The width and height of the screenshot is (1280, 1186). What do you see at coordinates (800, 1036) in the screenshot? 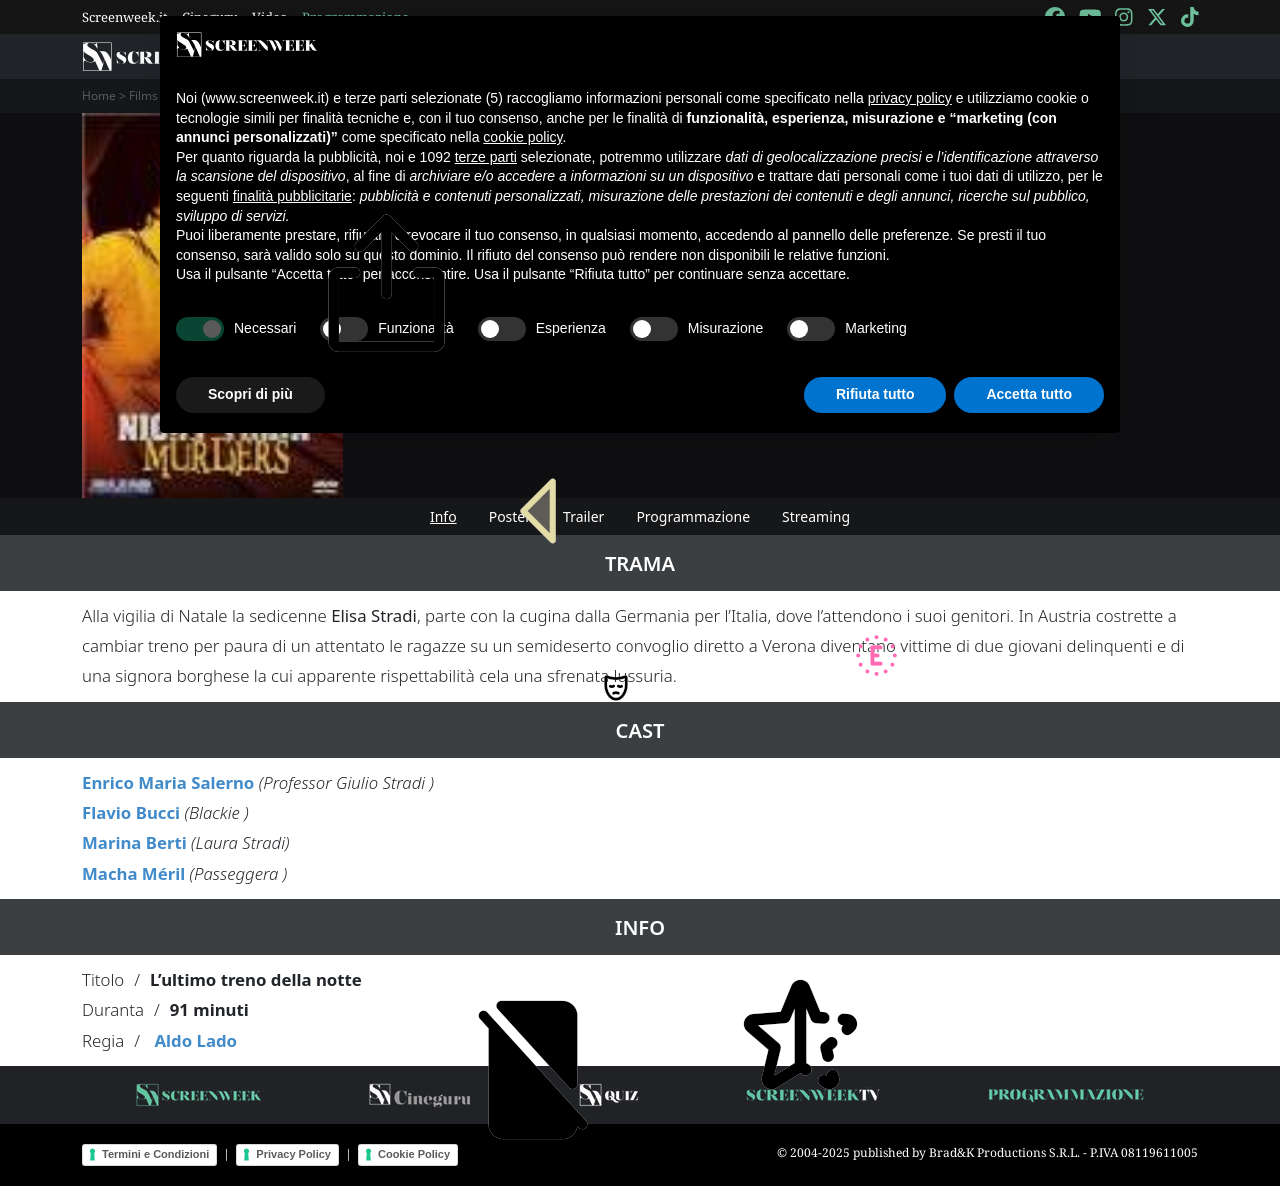
I see `indicates a partial or half-star rating` at bounding box center [800, 1036].